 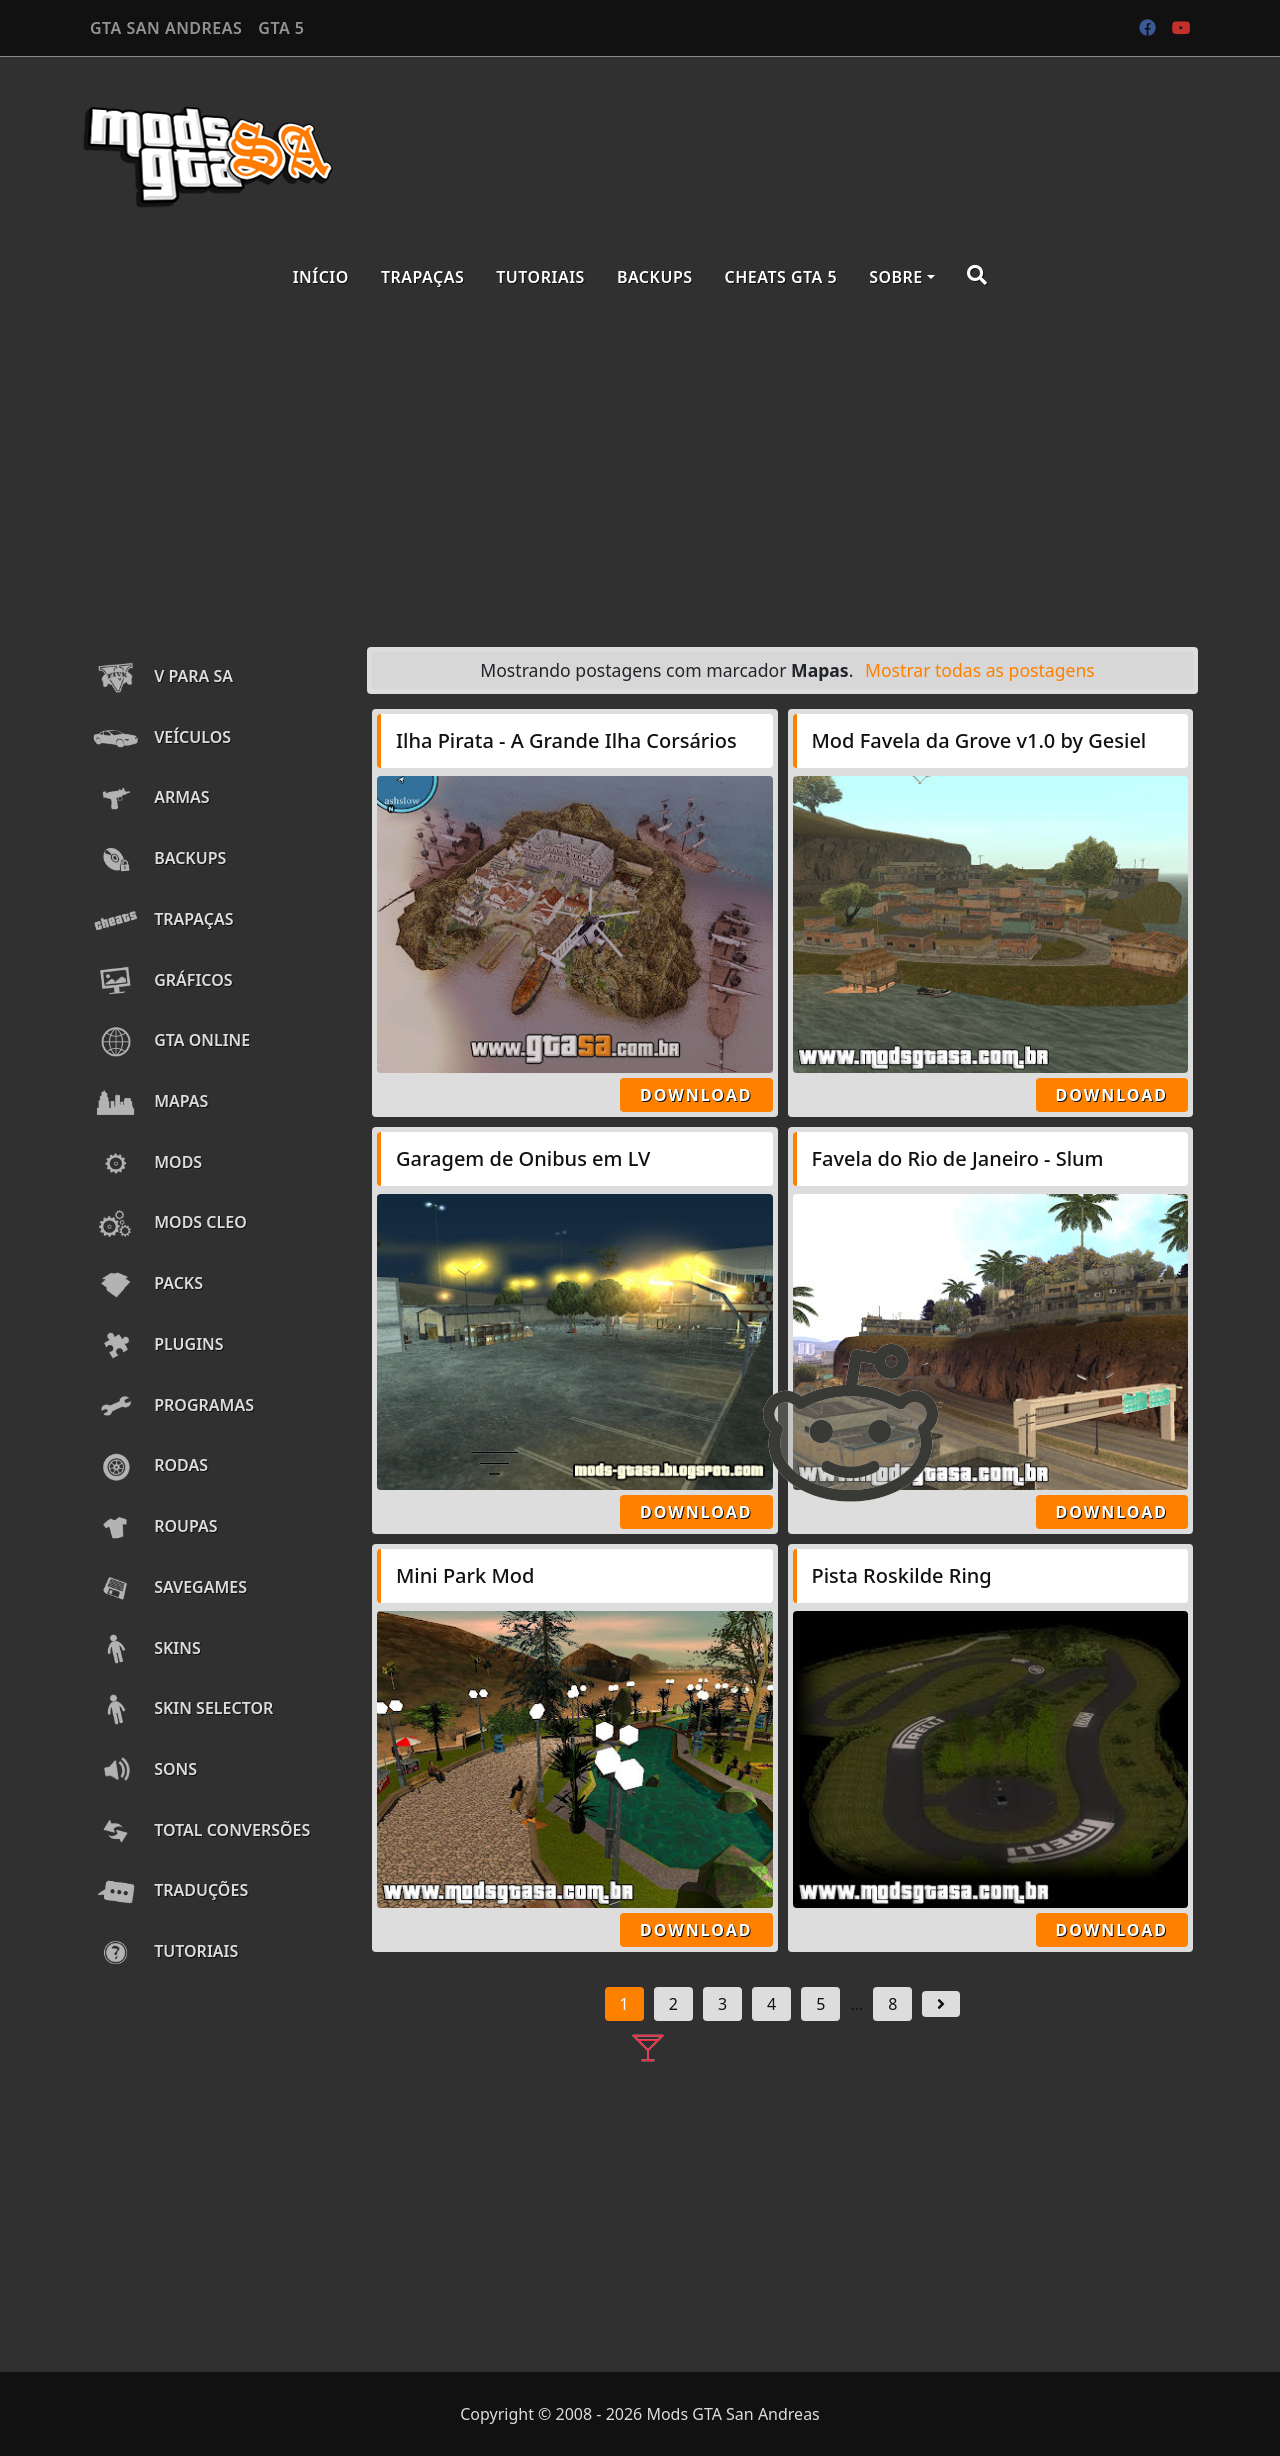 What do you see at coordinates (850, 1431) in the screenshot?
I see `open the Reddit app` at bounding box center [850, 1431].